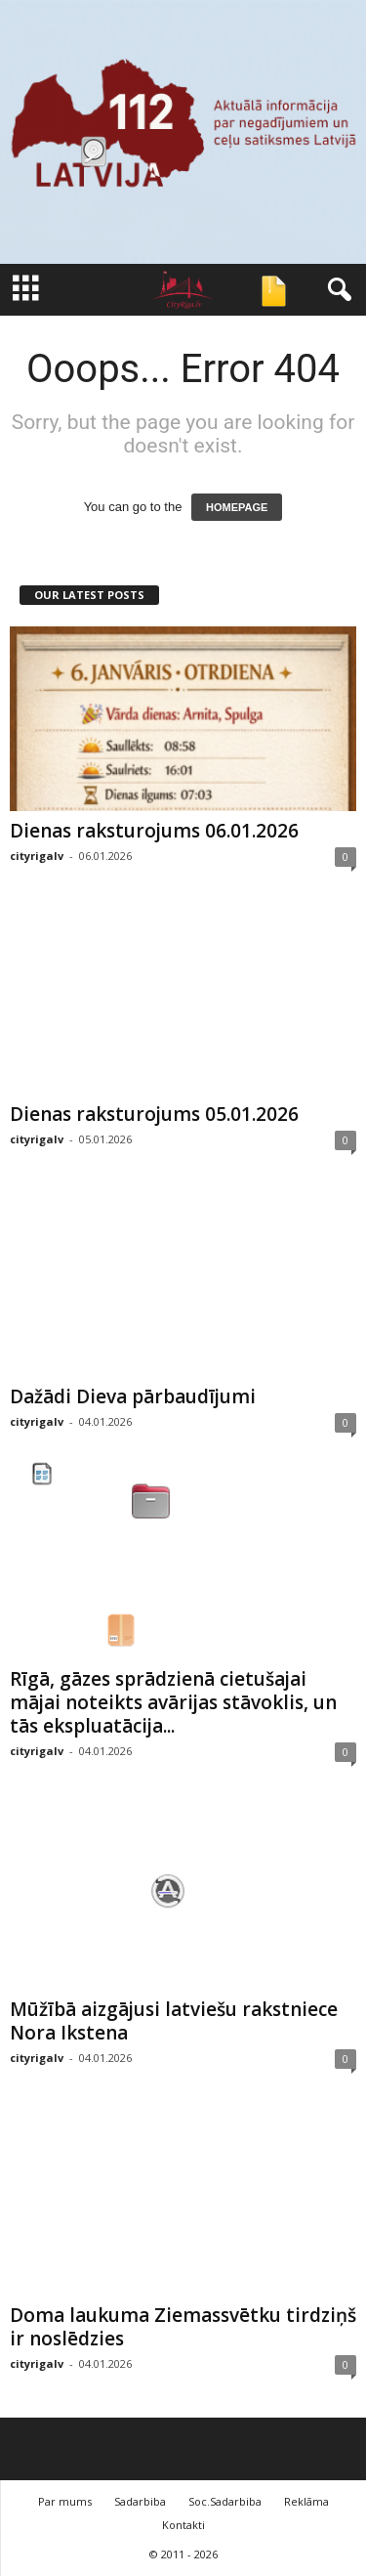 This screenshot has width=366, height=2576. What do you see at coordinates (168, 1891) in the screenshot?
I see `open the software update manager` at bounding box center [168, 1891].